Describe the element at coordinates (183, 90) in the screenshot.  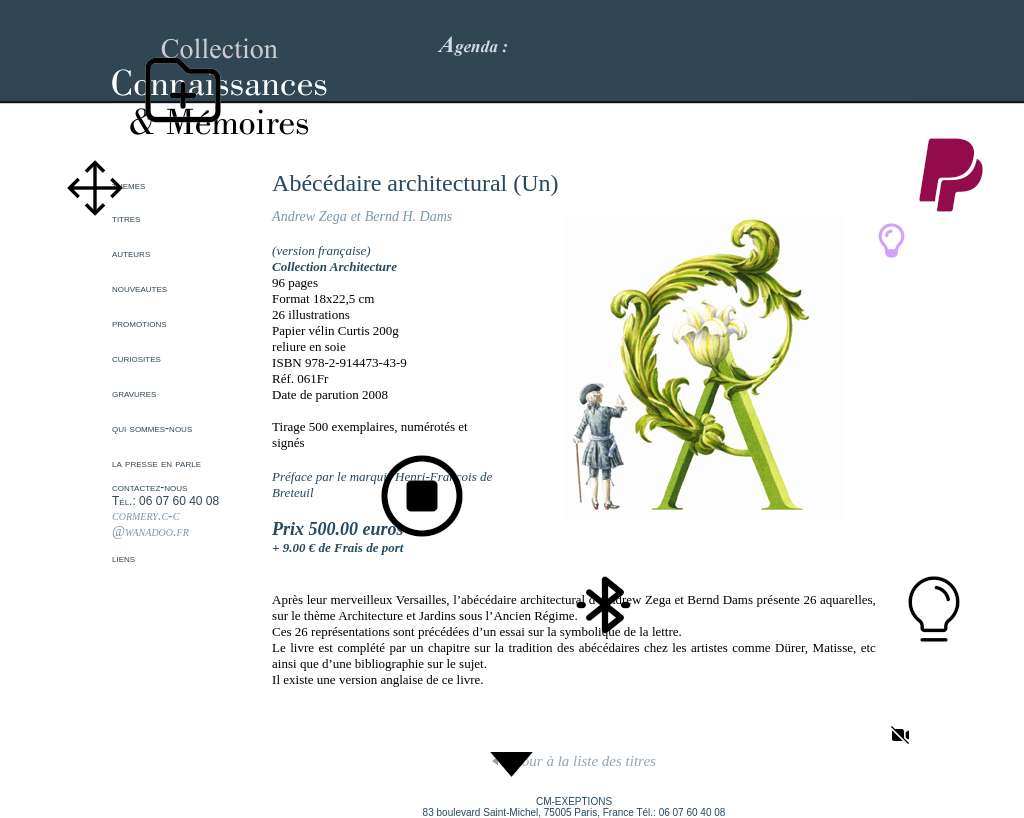
I see `create a new folder` at that location.